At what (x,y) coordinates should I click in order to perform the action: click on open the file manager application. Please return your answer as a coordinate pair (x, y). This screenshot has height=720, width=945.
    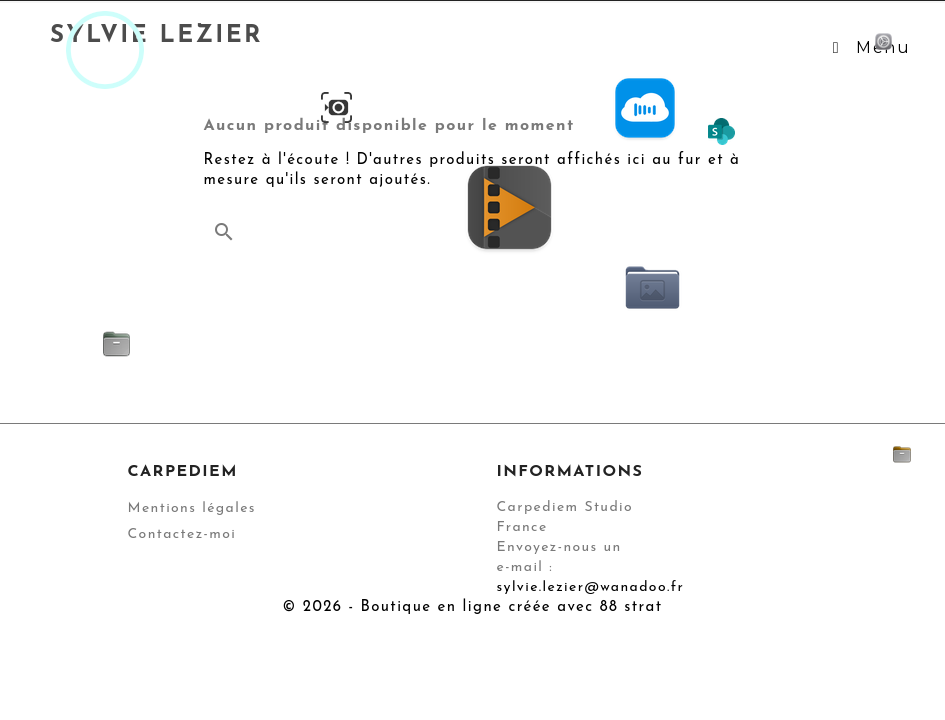
    Looking at the image, I should click on (902, 454).